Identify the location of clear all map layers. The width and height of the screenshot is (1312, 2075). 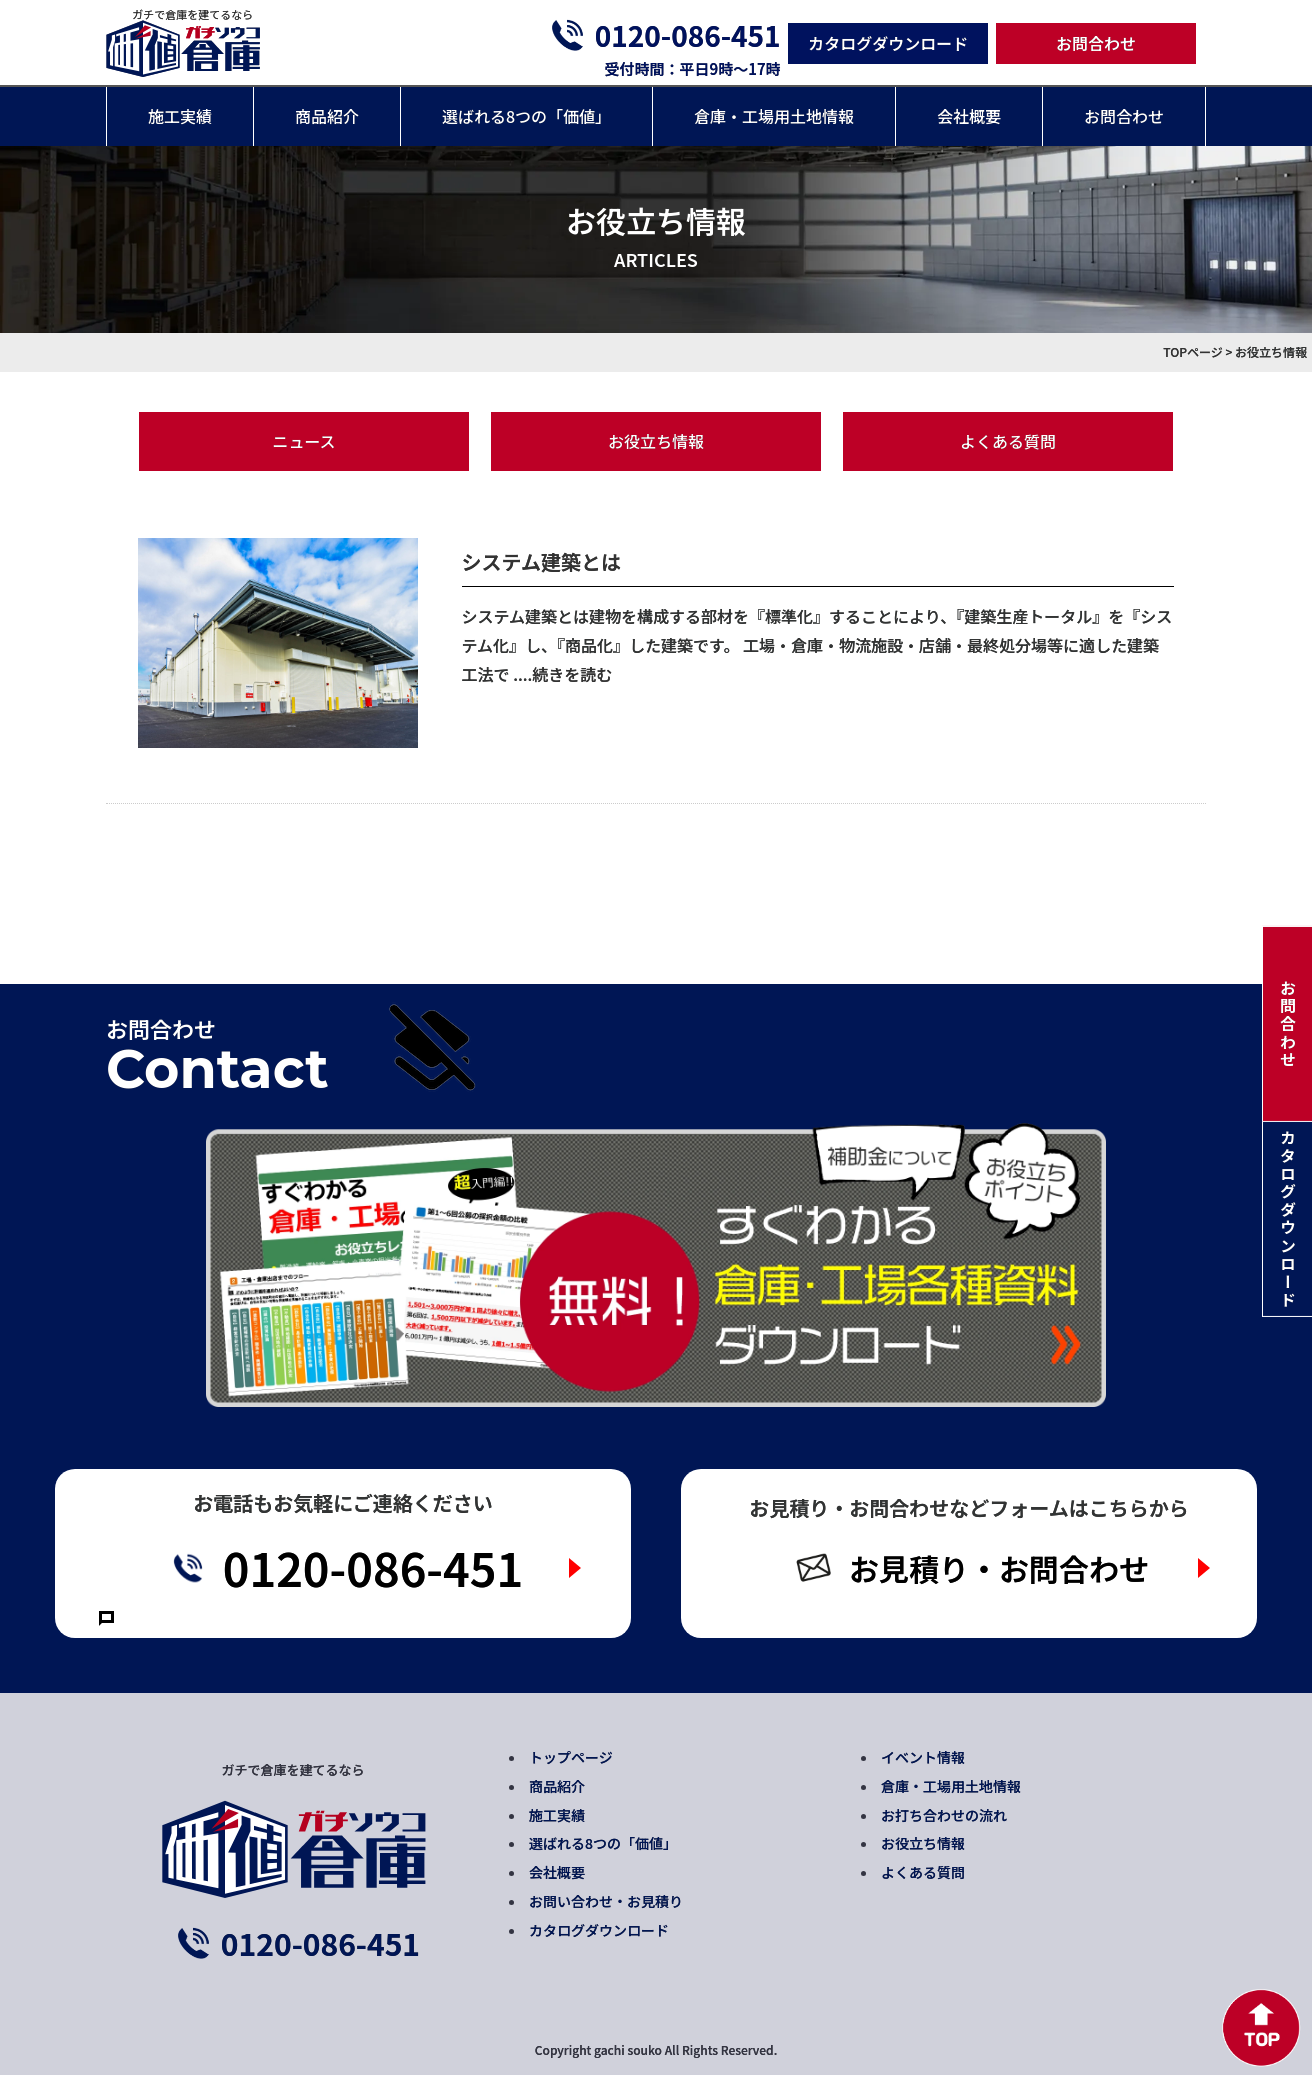
(432, 1052).